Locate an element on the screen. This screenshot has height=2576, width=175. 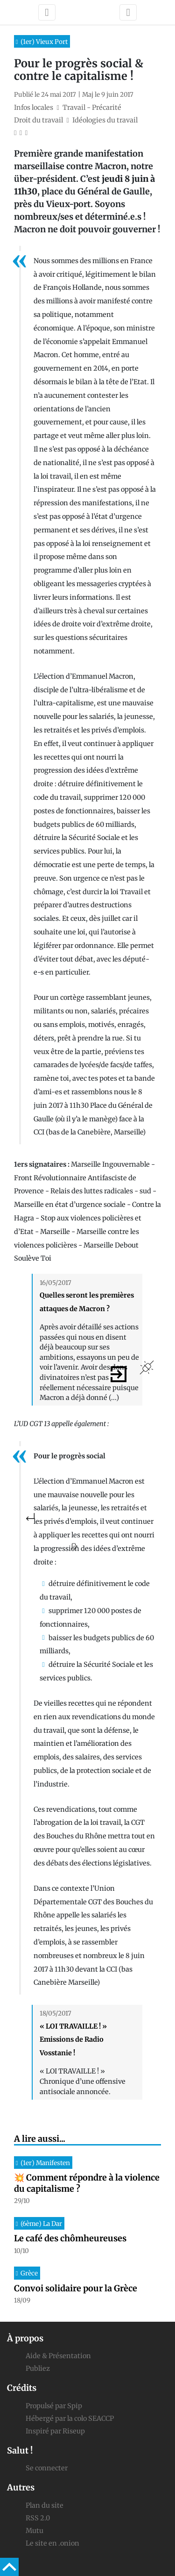
return or go back to previous item is located at coordinates (30, 1517).